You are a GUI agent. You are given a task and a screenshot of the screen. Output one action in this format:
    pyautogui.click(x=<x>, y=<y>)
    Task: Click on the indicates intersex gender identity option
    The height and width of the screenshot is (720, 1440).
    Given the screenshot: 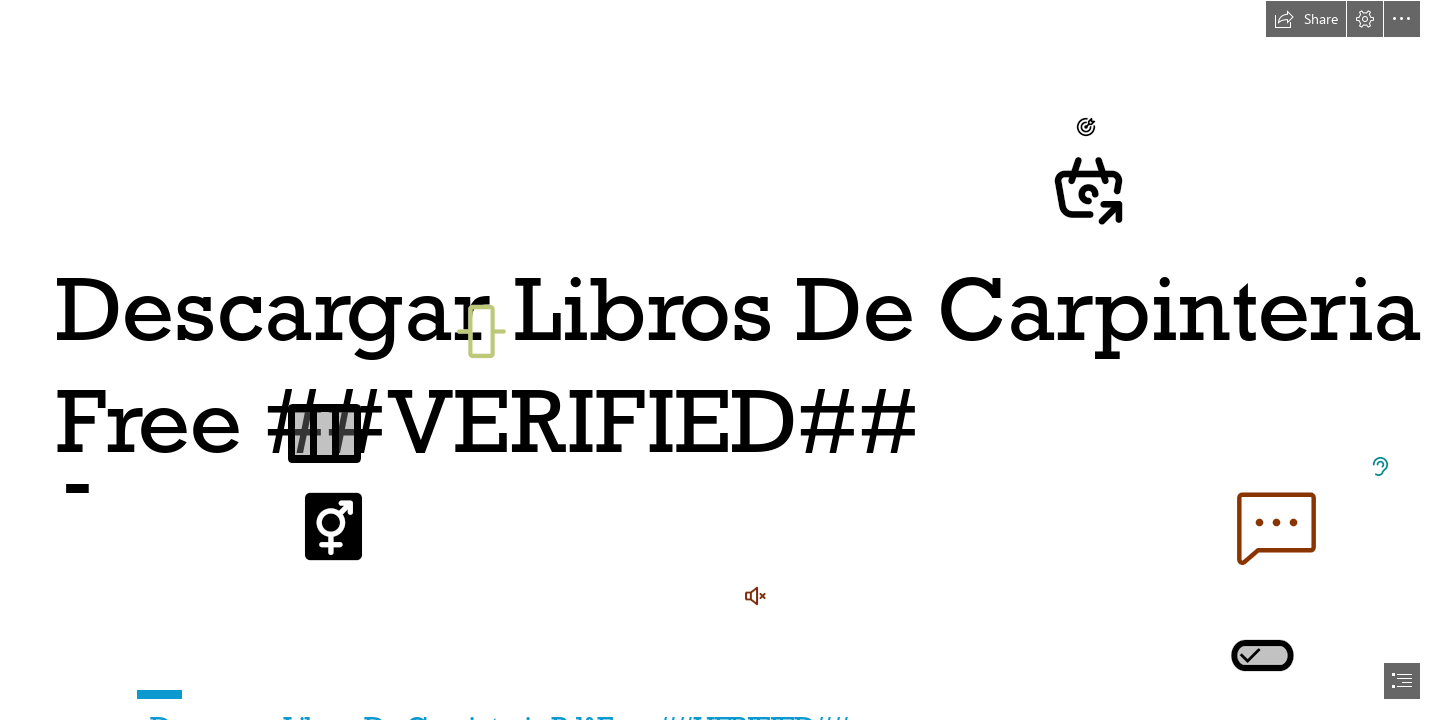 What is the action you would take?
    pyautogui.click(x=333, y=526)
    